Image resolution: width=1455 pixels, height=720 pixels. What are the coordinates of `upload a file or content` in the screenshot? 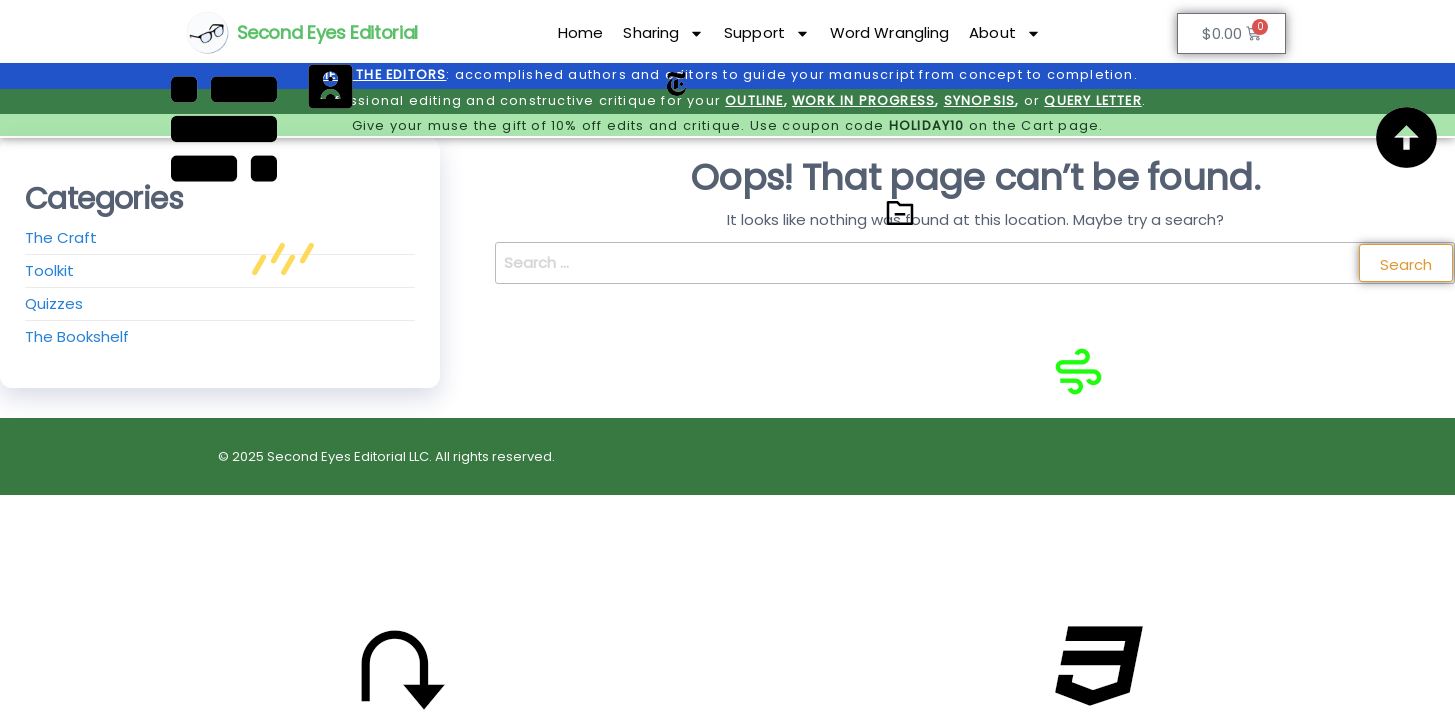 It's located at (1406, 137).